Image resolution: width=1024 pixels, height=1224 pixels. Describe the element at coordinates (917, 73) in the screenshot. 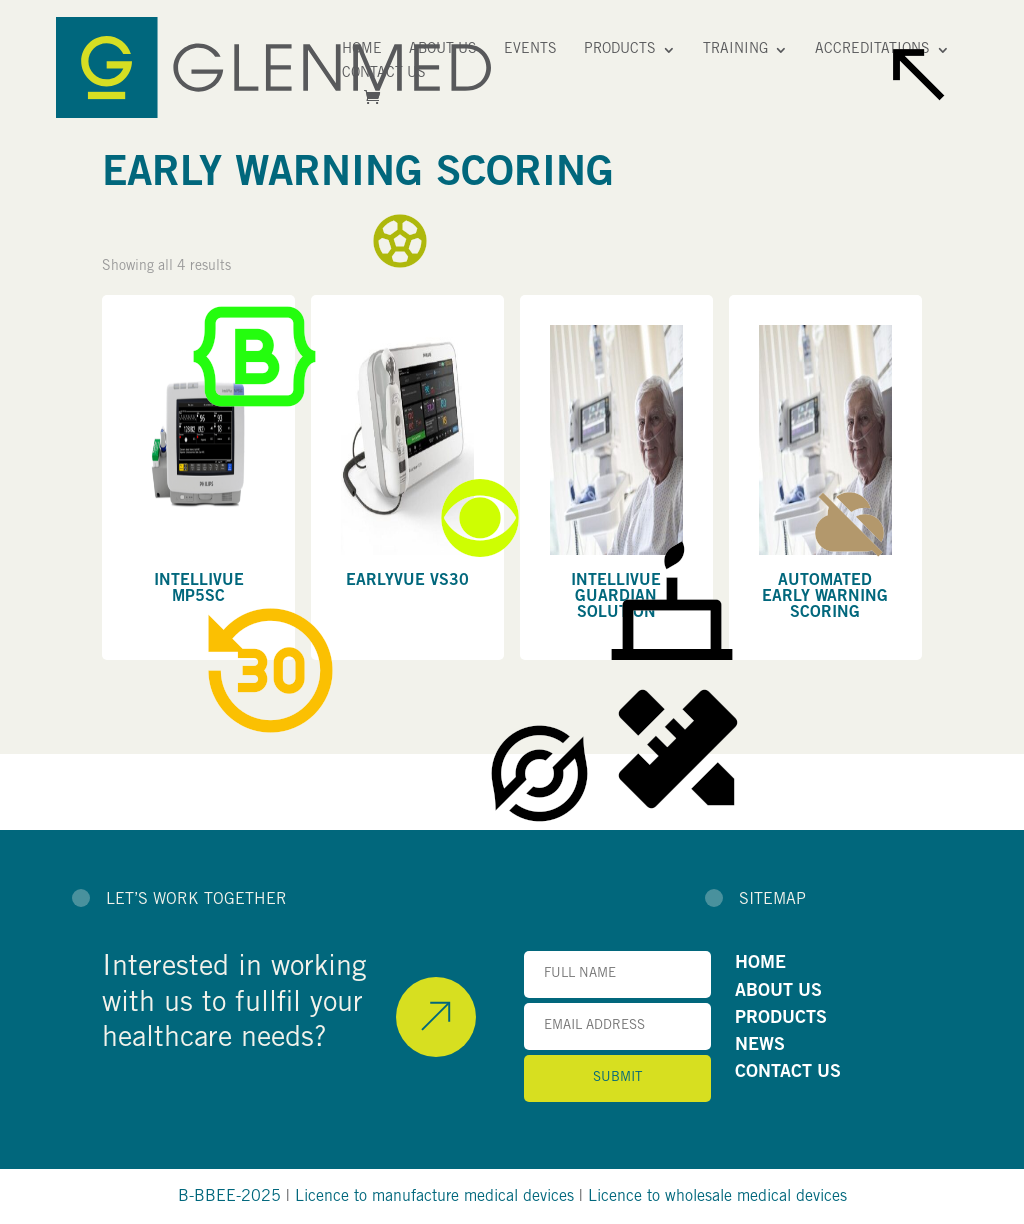

I see `navigate back and up in hierarchy` at that location.